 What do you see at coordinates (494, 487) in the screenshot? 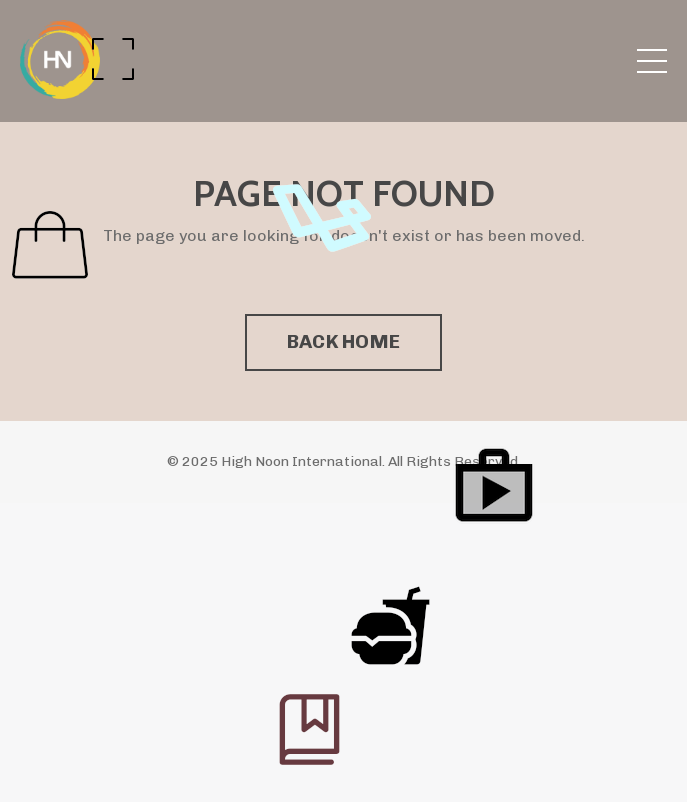
I see `open the app store or marketplace` at bounding box center [494, 487].